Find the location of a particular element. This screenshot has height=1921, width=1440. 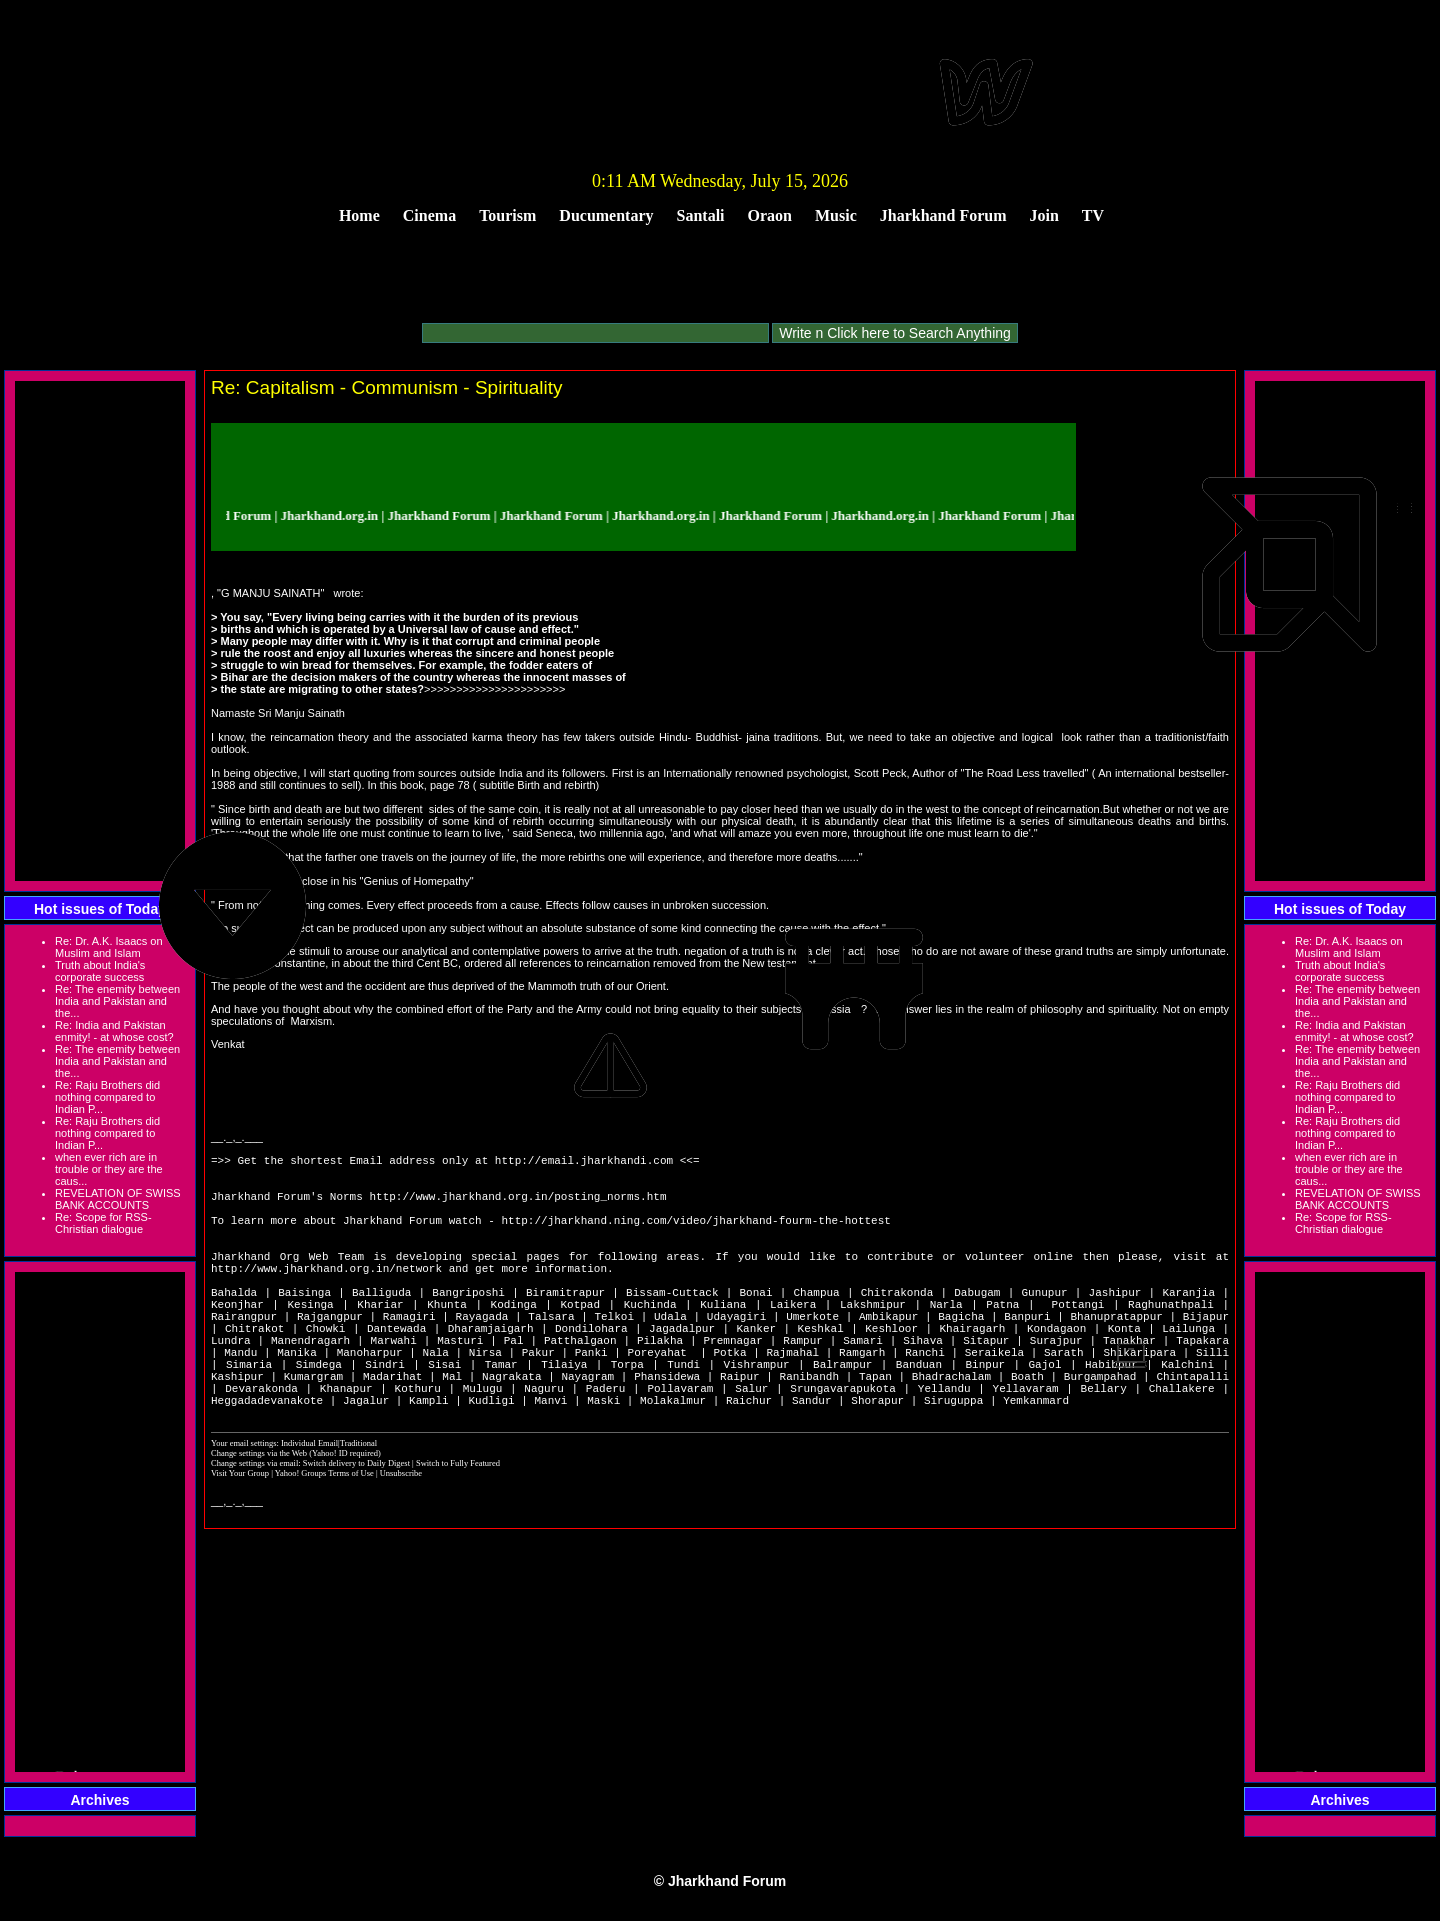

open Webflow website builder is located at coordinates (984, 90).